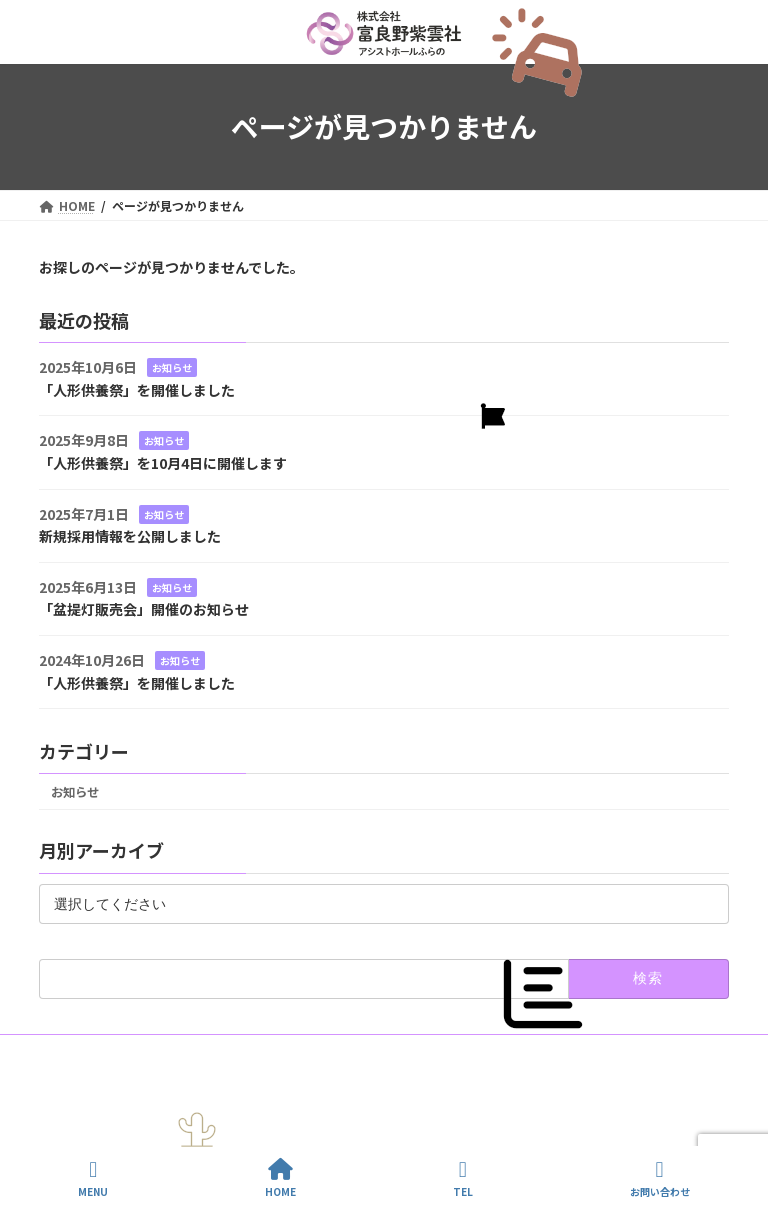 The height and width of the screenshot is (1208, 768). I want to click on indicates desert or arid climate theme, so click(197, 1131).